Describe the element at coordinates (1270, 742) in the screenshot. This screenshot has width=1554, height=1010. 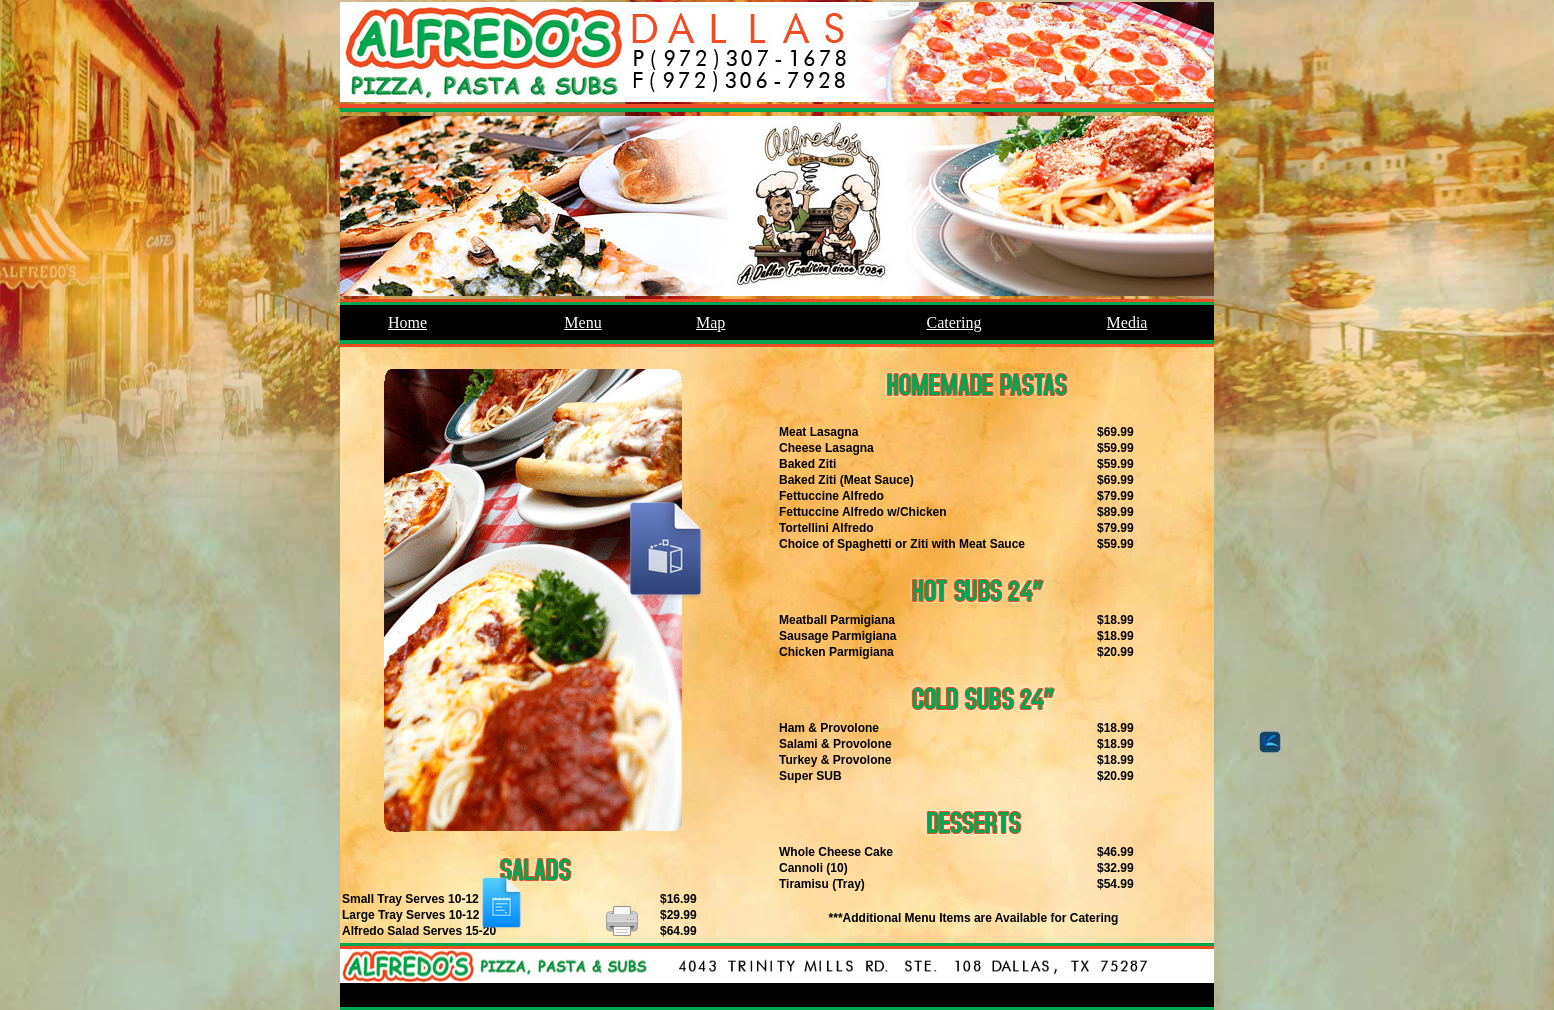
I see `launch the KaOS linux distribution app` at that location.